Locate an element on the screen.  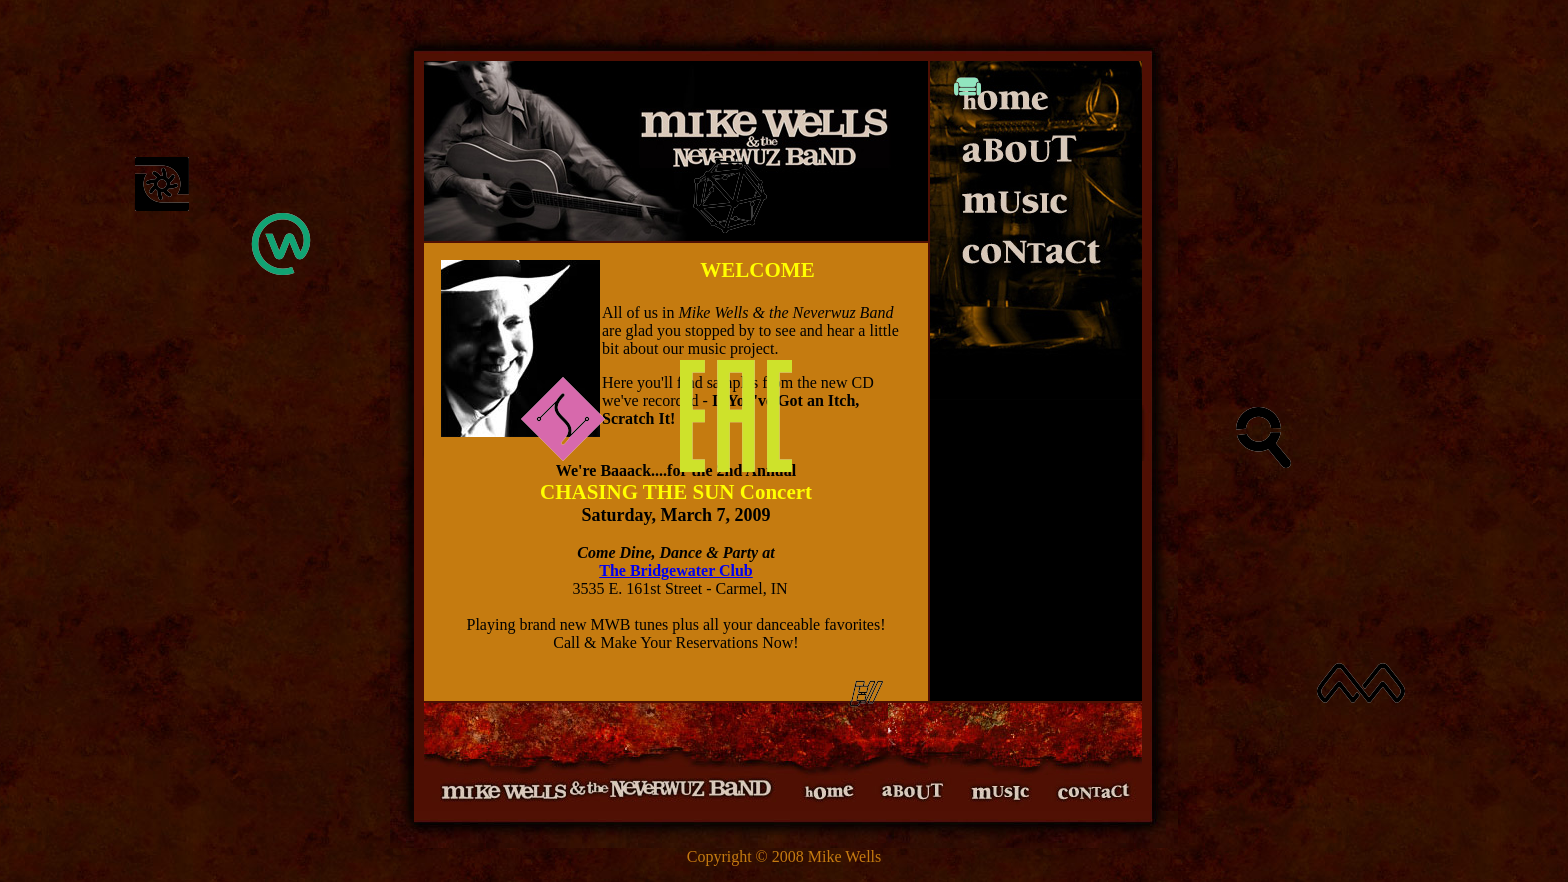
open Startpage private search engine is located at coordinates (1263, 437).